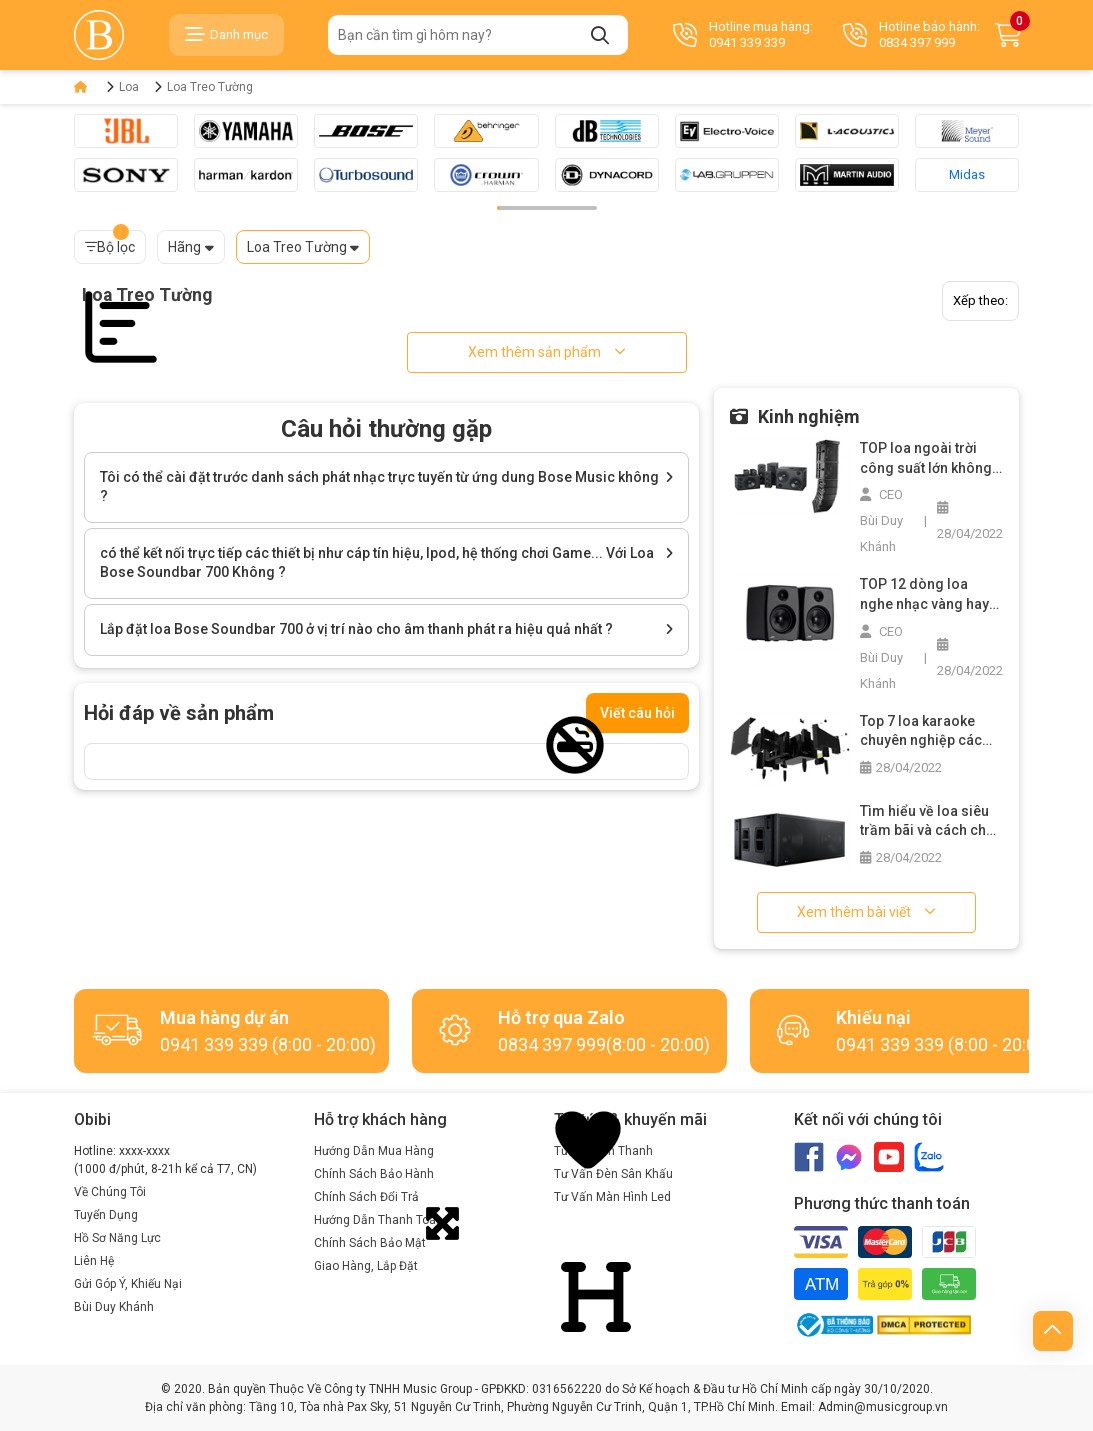 The height and width of the screenshot is (1431, 1093). Describe the element at coordinates (442, 1223) in the screenshot. I see `expand to fullscreen mode` at that location.